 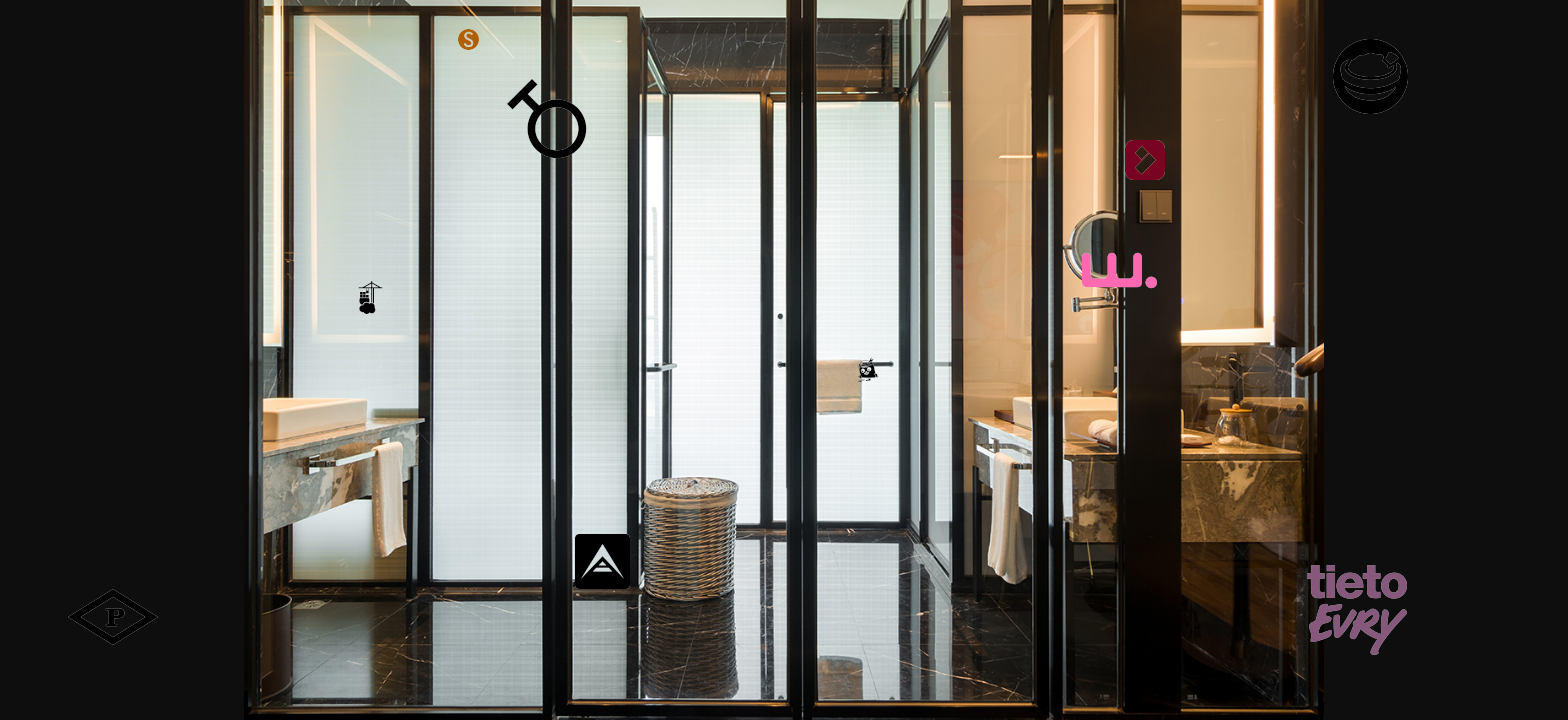 What do you see at coordinates (602, 561) in the screenshot?
I see `ark ecosystem logo` at bounding box center [602, 561].